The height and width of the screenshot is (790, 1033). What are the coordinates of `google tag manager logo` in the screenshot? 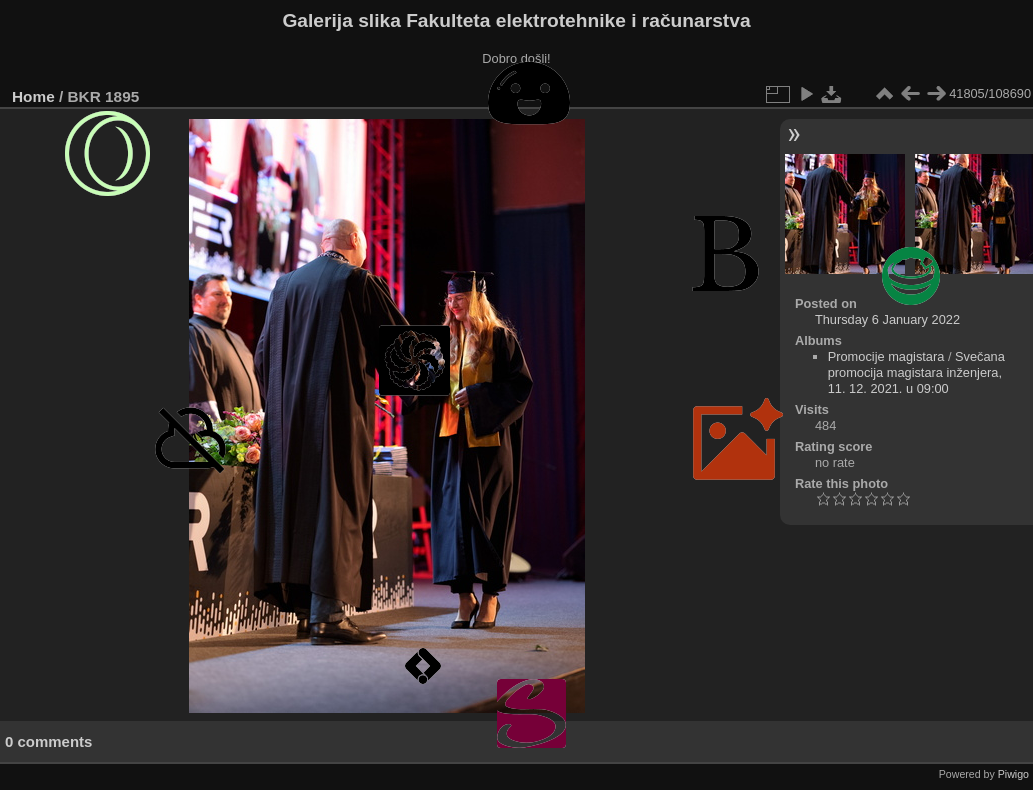 It's located at (423, 666).